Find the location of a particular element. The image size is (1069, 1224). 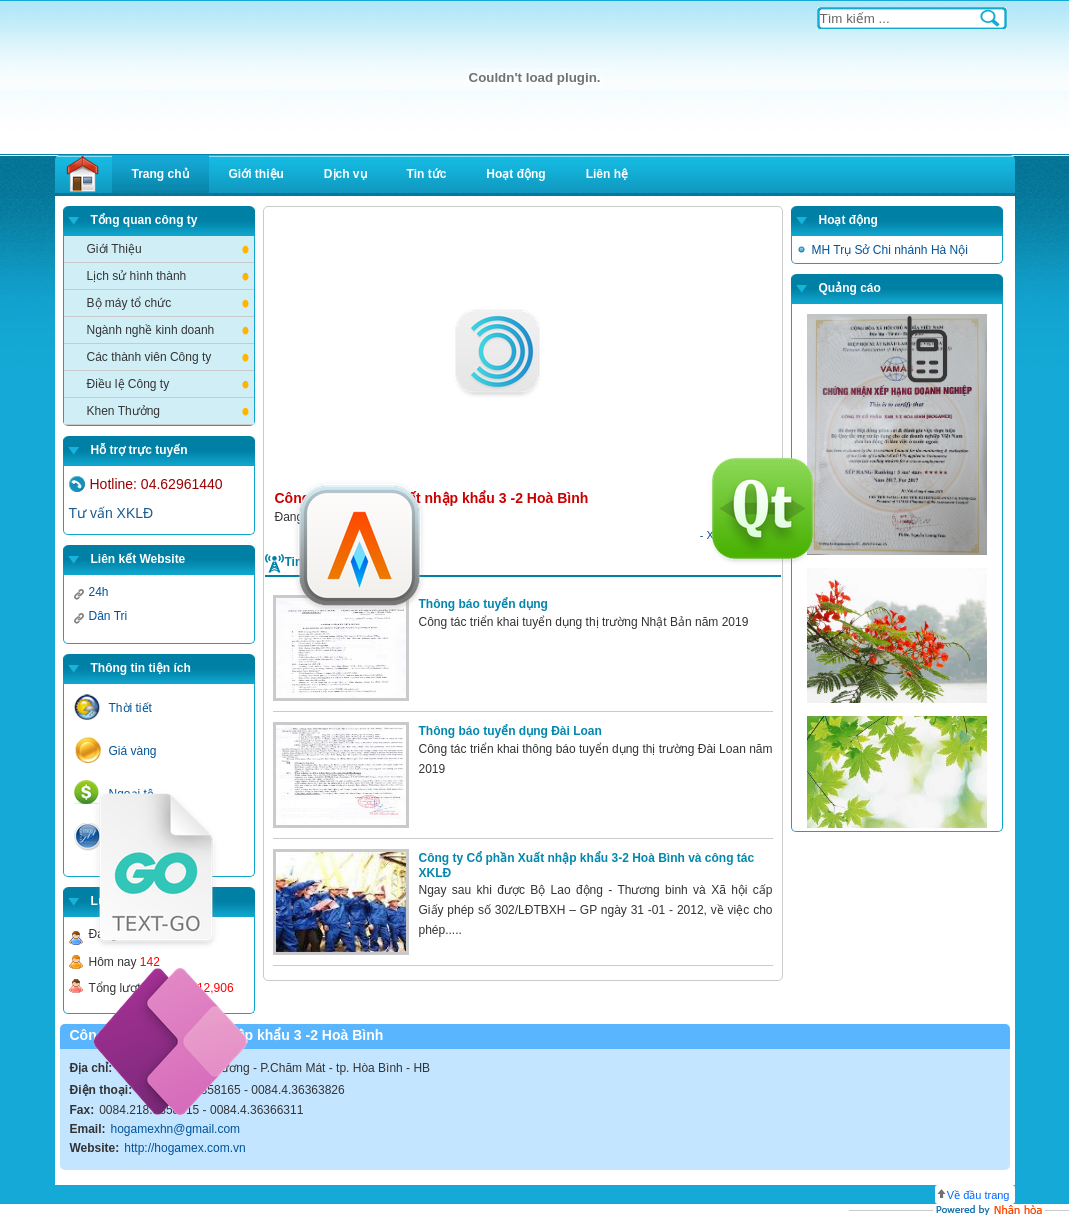

a go programming language source file is located at coordinates (156, 870).